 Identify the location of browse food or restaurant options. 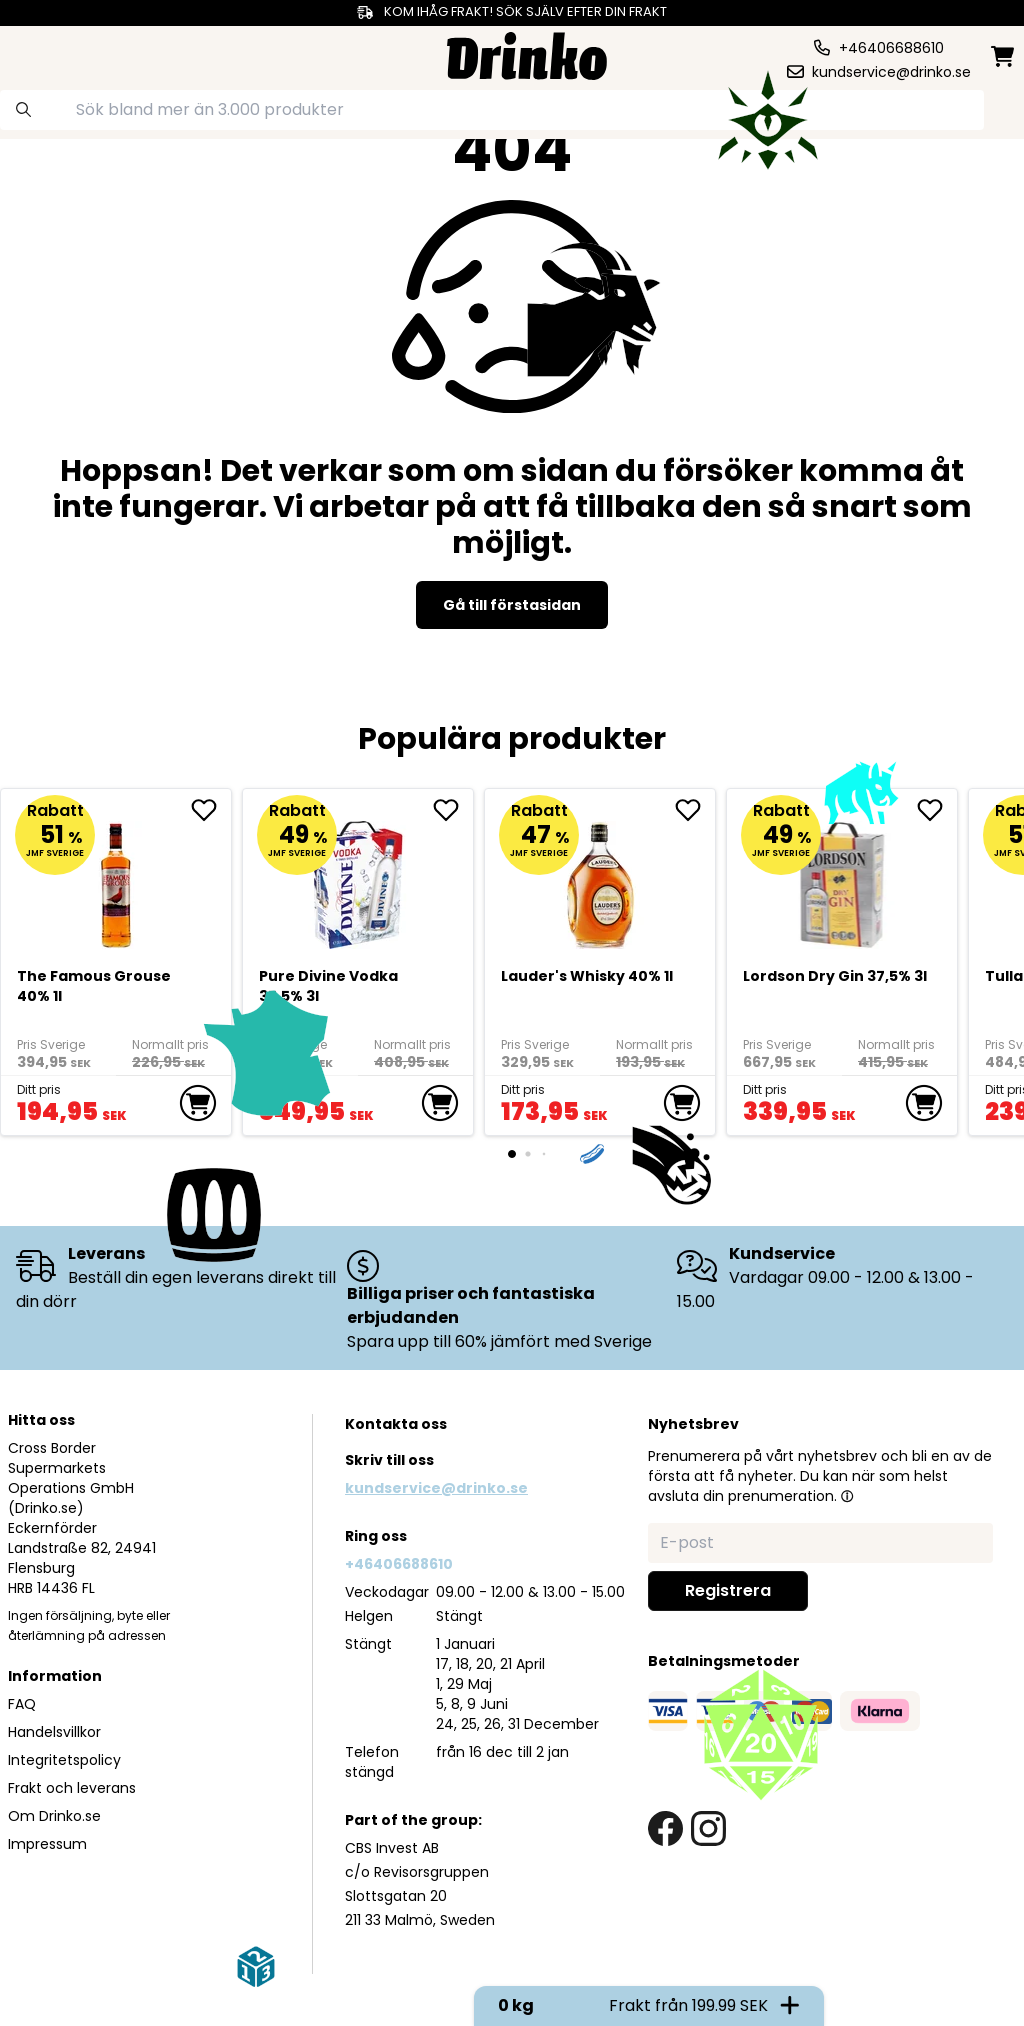
(592, 1154).